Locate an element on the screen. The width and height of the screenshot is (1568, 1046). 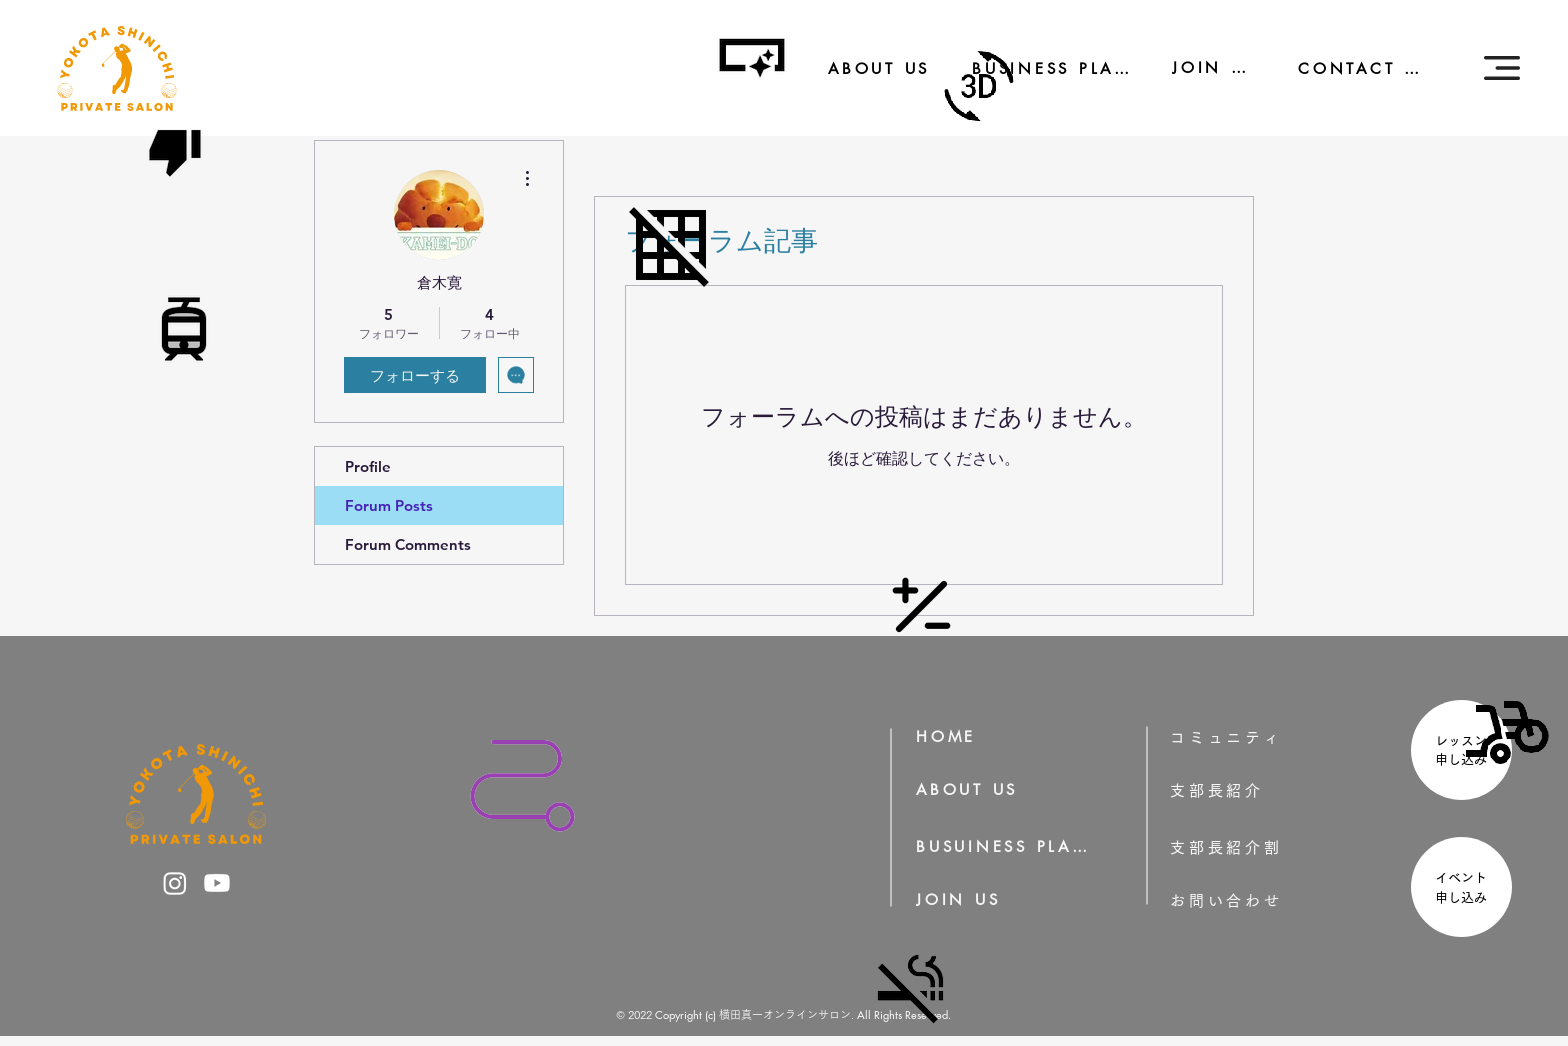
toggle between adding and subtracting values is located at coordinates (921, 606).